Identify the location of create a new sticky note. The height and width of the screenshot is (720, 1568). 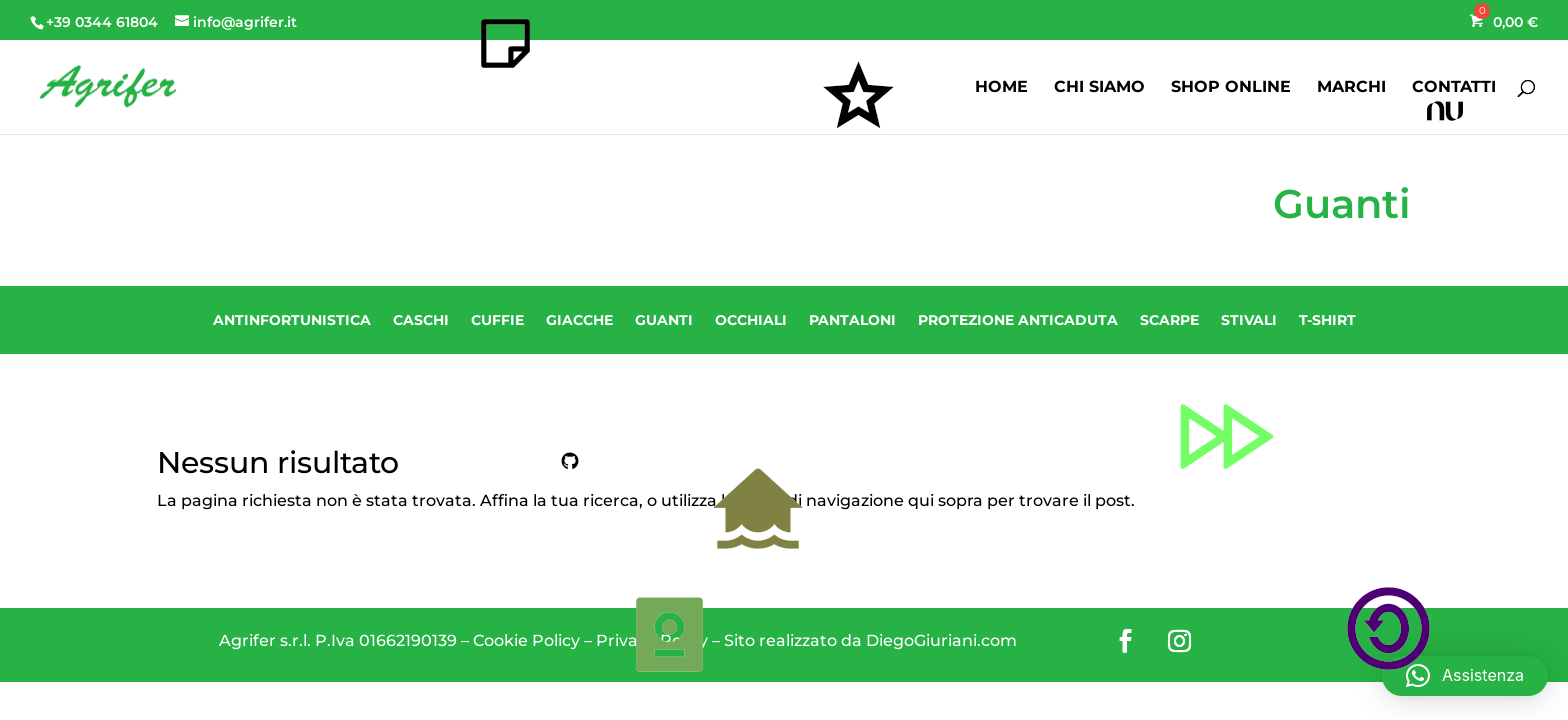
(505, 43).